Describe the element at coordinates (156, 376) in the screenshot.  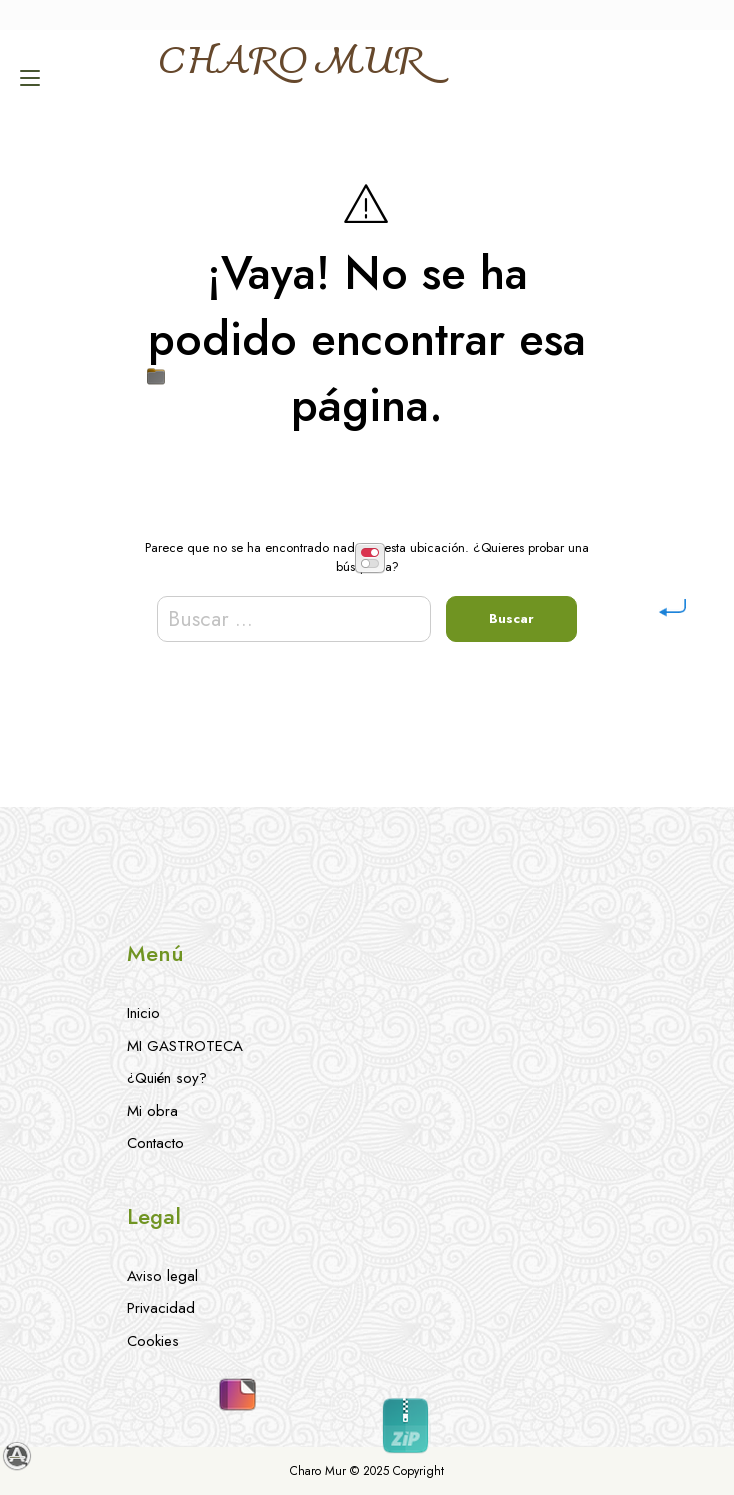
I see `open folder to view contents` at that location.